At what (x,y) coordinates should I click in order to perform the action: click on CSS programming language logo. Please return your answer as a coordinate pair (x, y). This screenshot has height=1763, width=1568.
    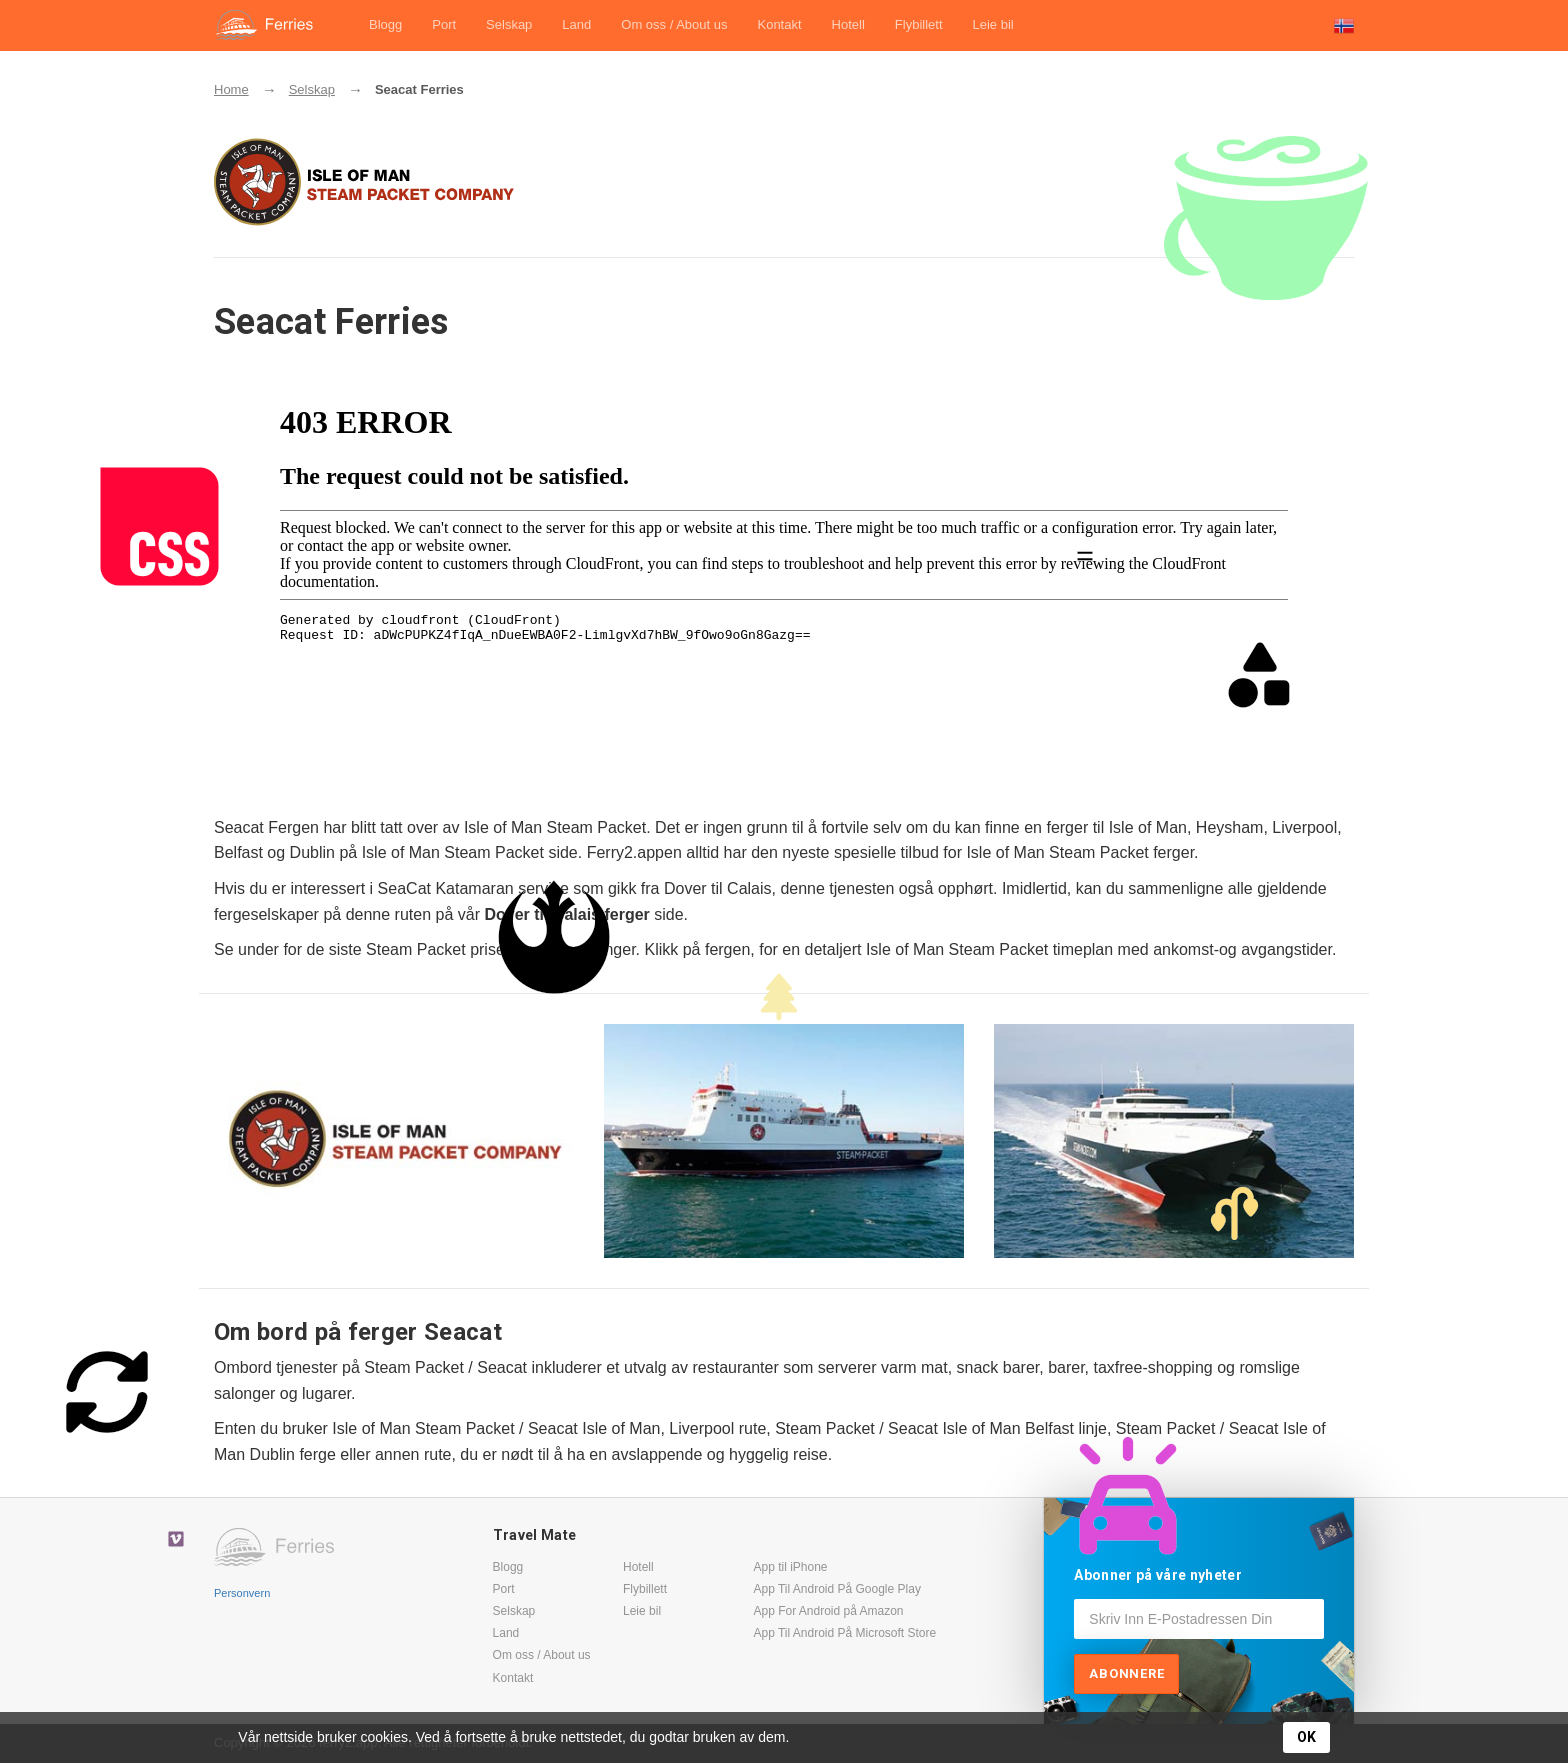
    Looking at the image, I should click on (159, 526).